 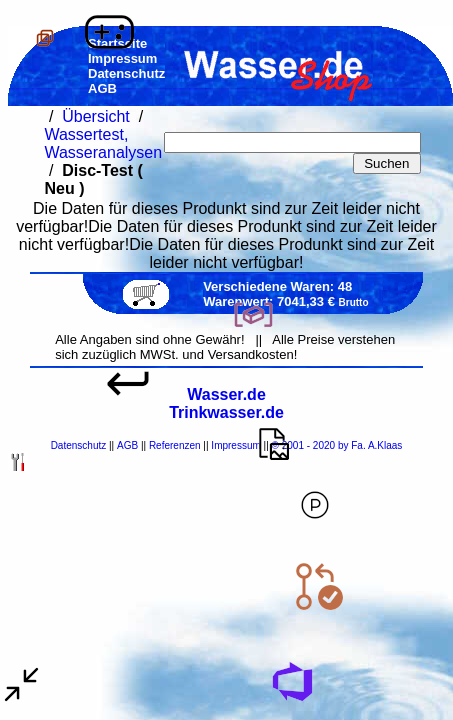 What do you see at coordinates (109, 30) in the screenshot?
I see `open game-related files or projects` at bounding box center [109, 30].